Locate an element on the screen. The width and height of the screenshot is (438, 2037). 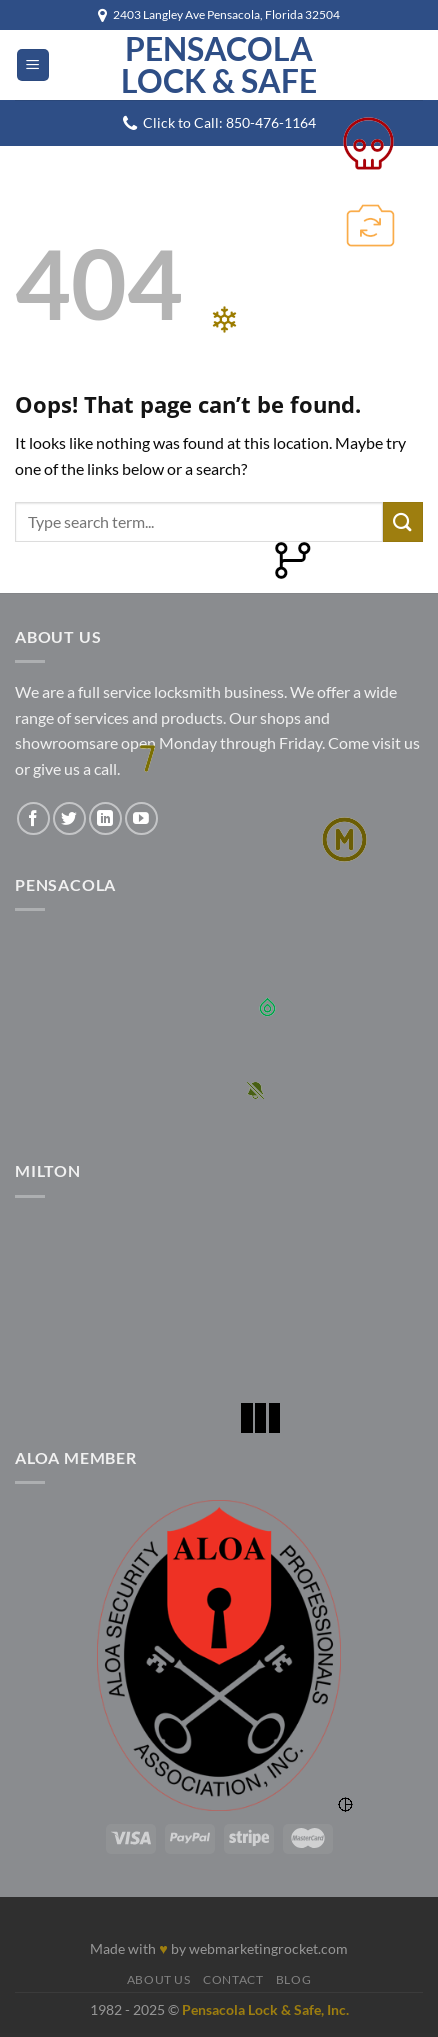
indicates dangerous or harmful content is located at coordinates (368, 144).